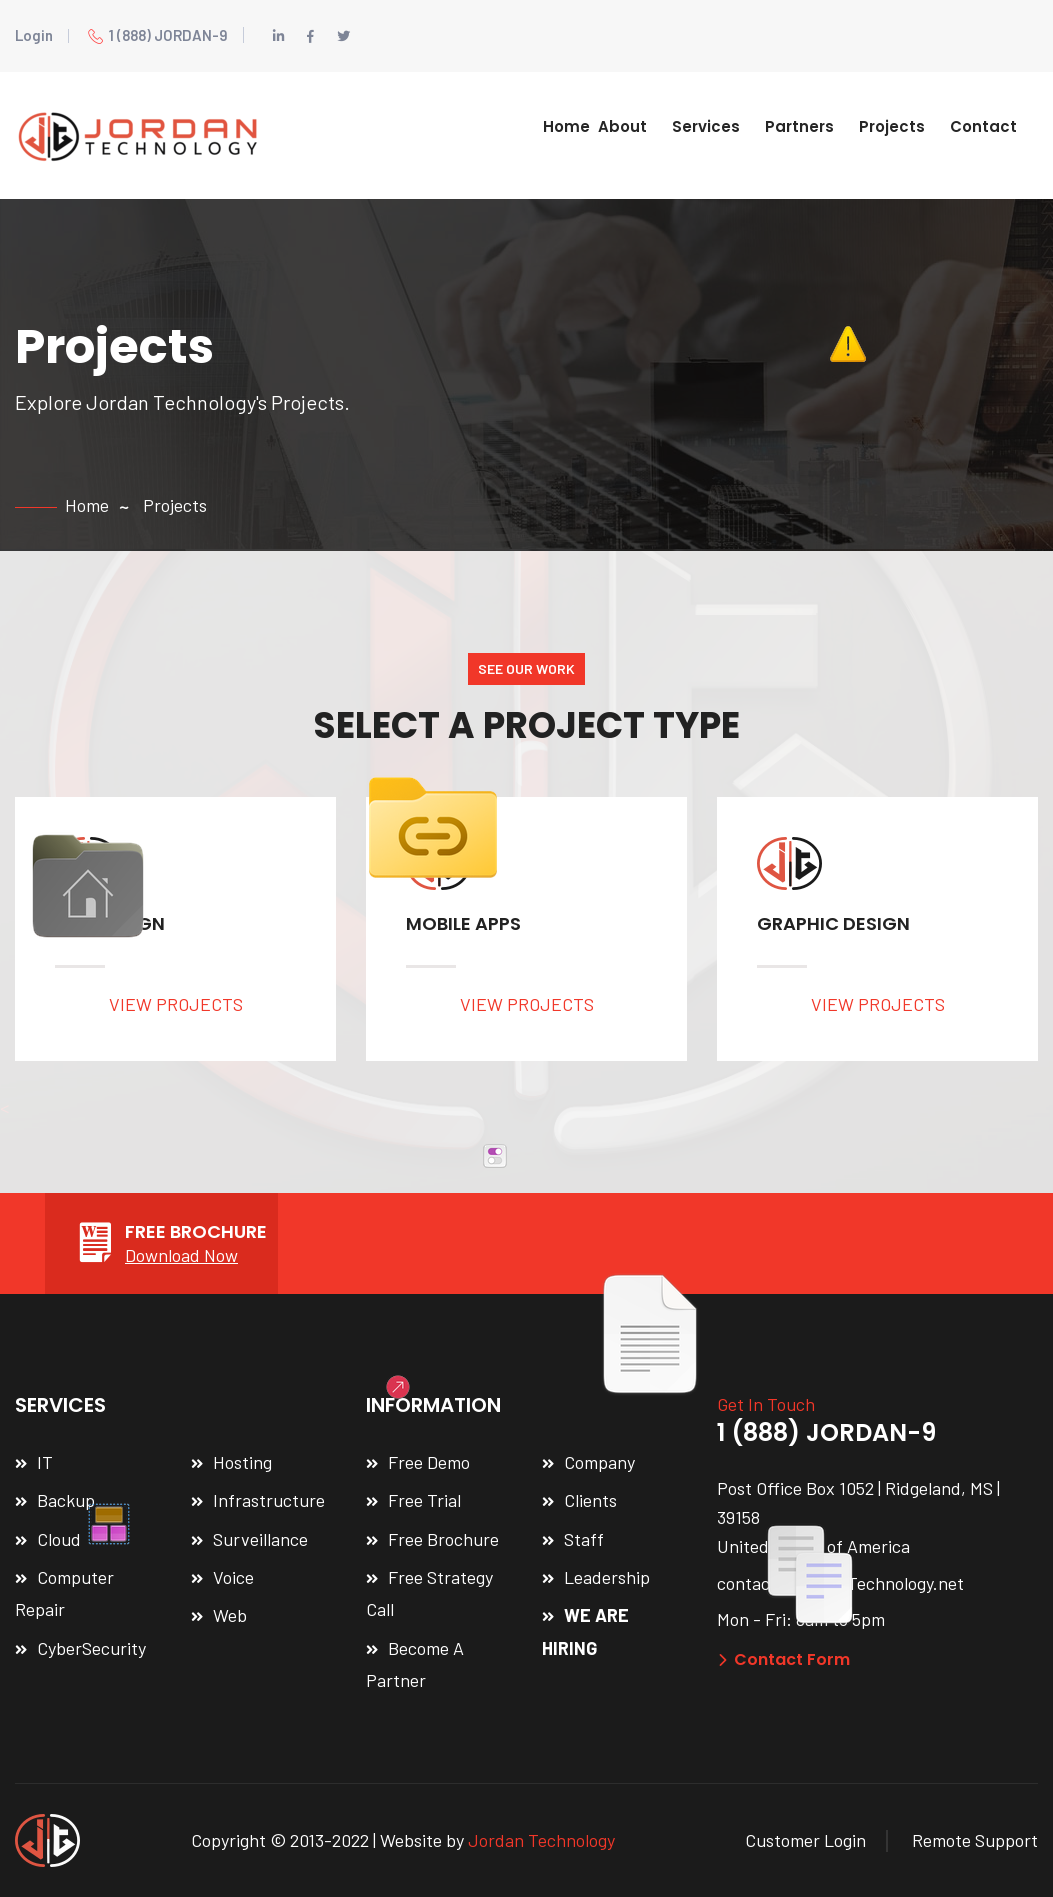  What do you see at coordinates (398, 1387) in the screenshot?
I see `indicates a symbolic link or shortcut to another file` at bounding box center [398, 1387].